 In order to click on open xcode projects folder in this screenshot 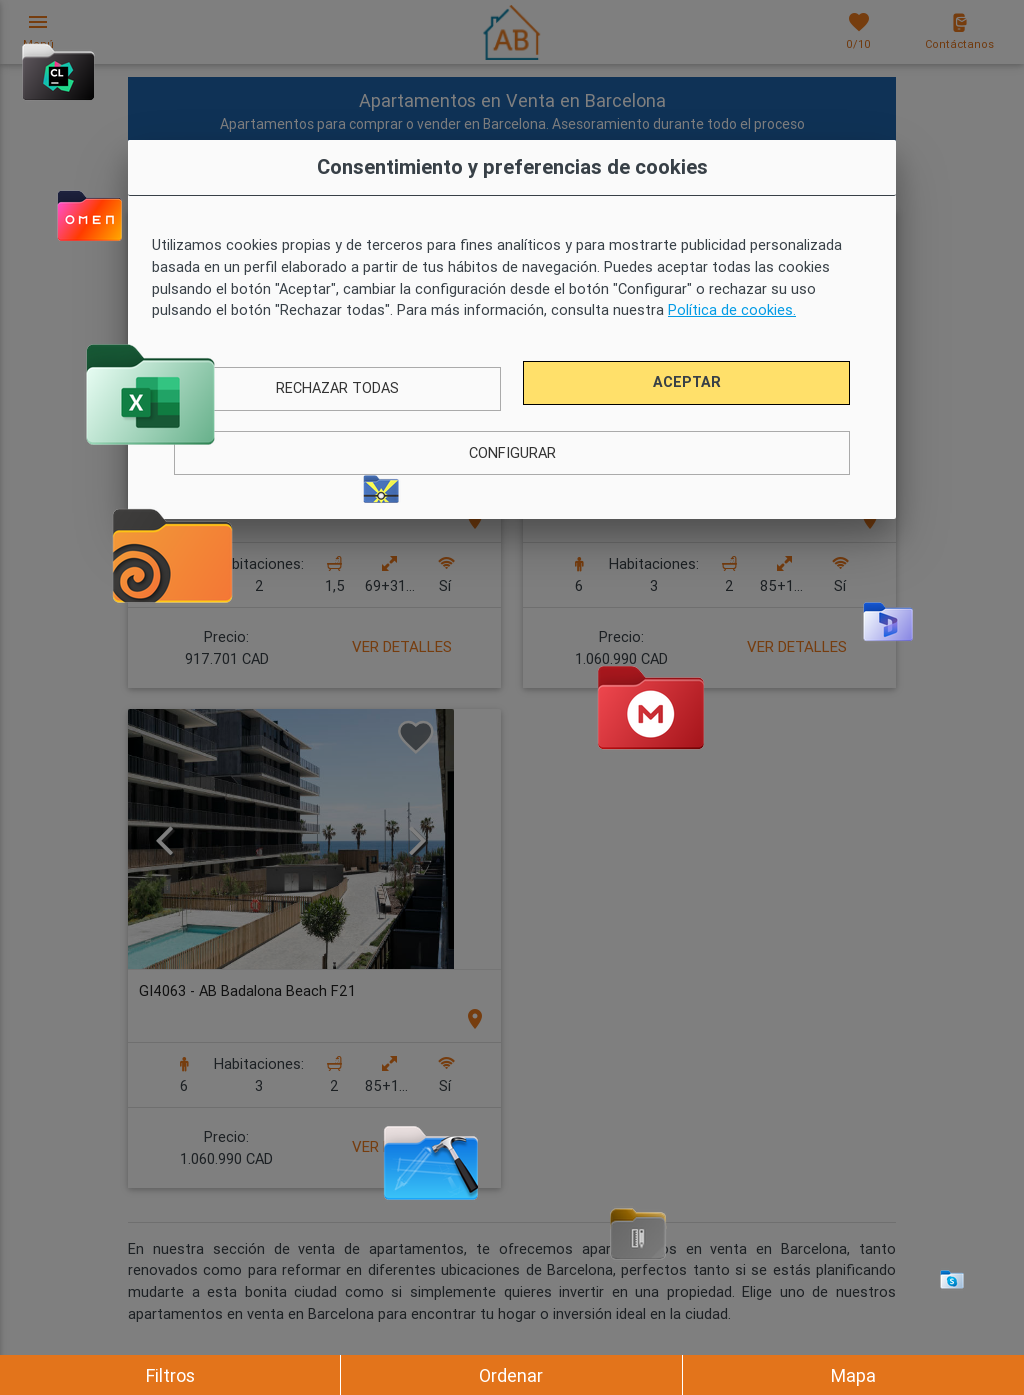, I will do `click(430, 1165)`.